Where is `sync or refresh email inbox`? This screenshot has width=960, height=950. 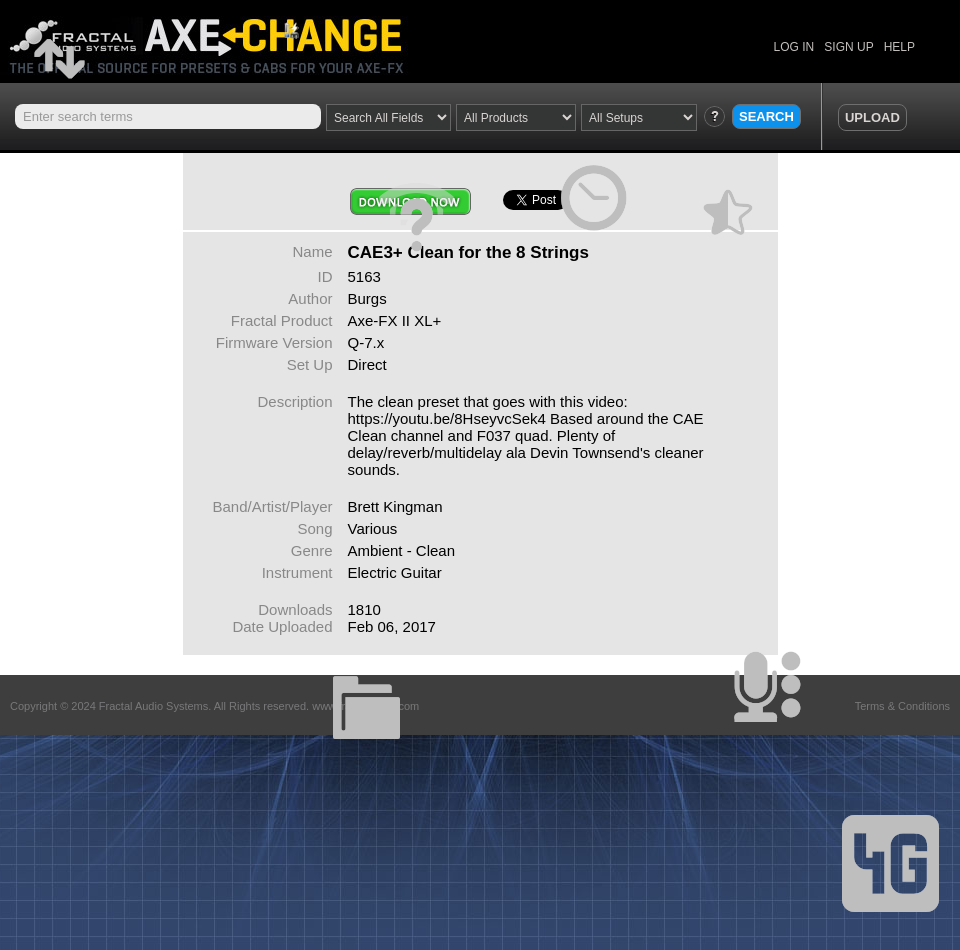
sync or refresh email inbox is located at coordinates (59, 60).